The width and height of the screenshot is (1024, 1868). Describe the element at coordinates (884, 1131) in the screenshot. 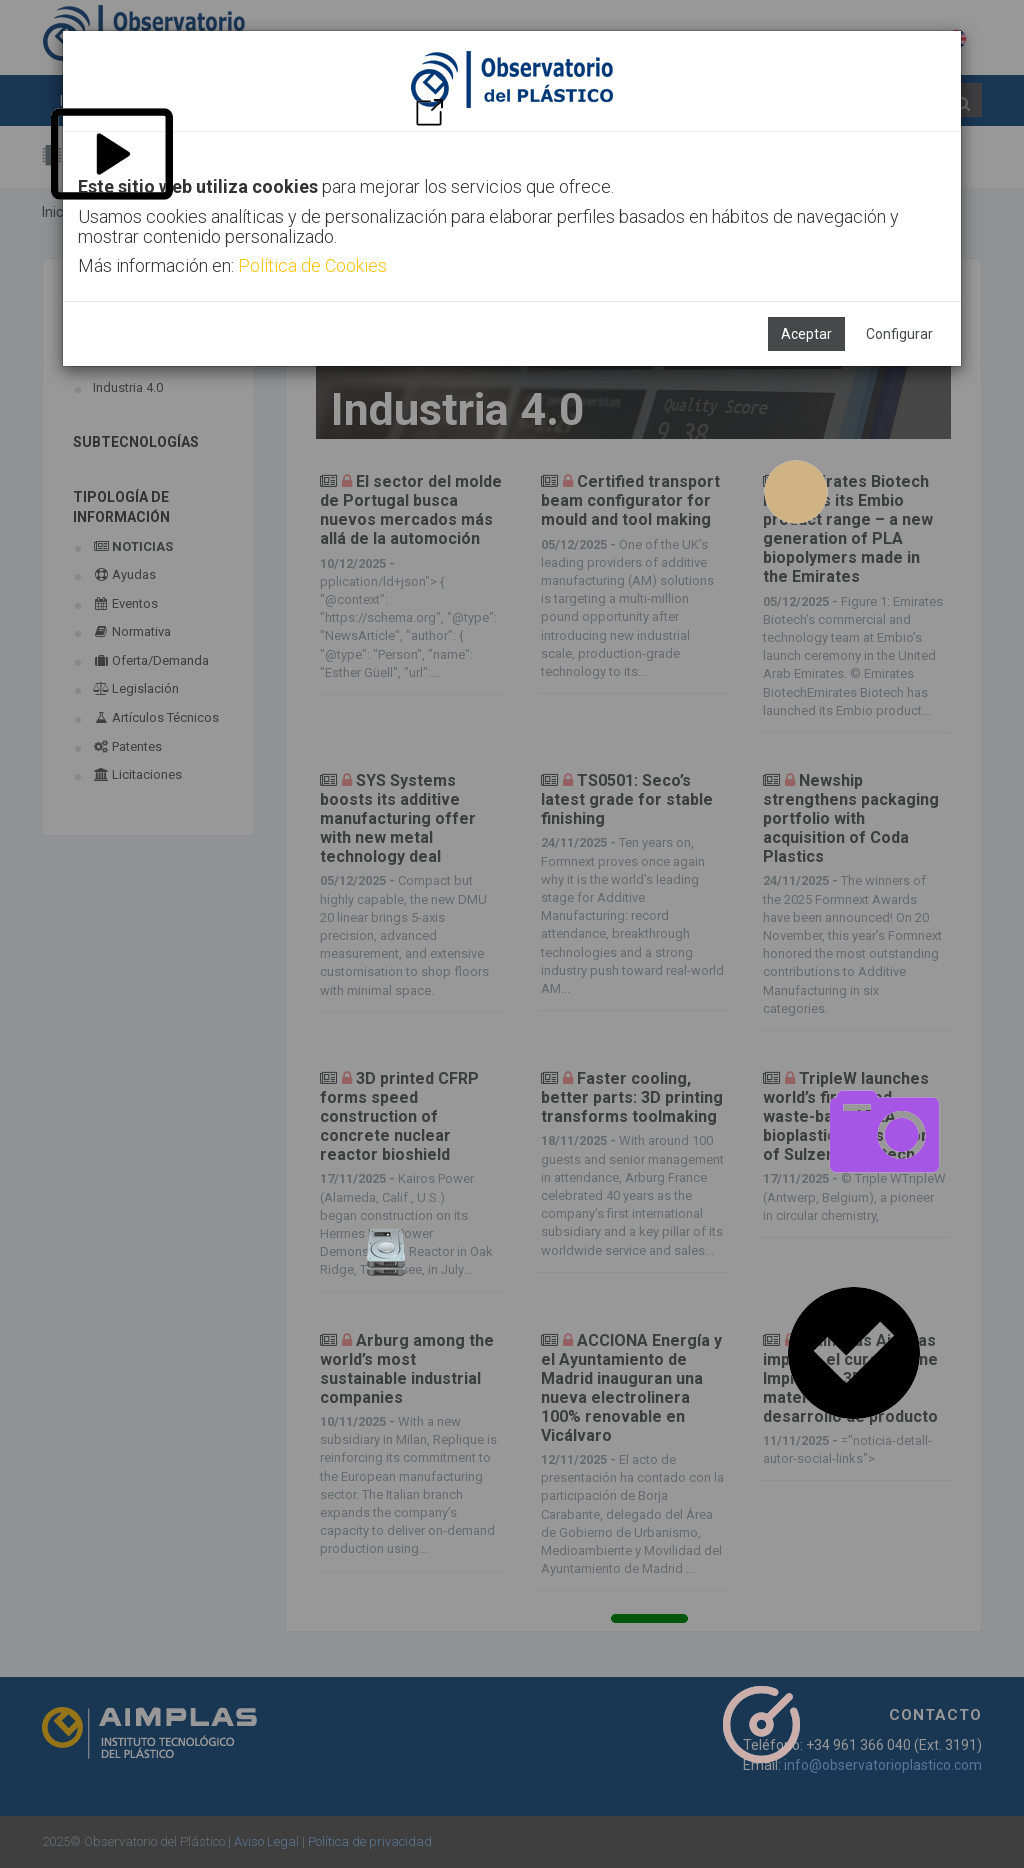

I see `take a photo or access camera` at that location.